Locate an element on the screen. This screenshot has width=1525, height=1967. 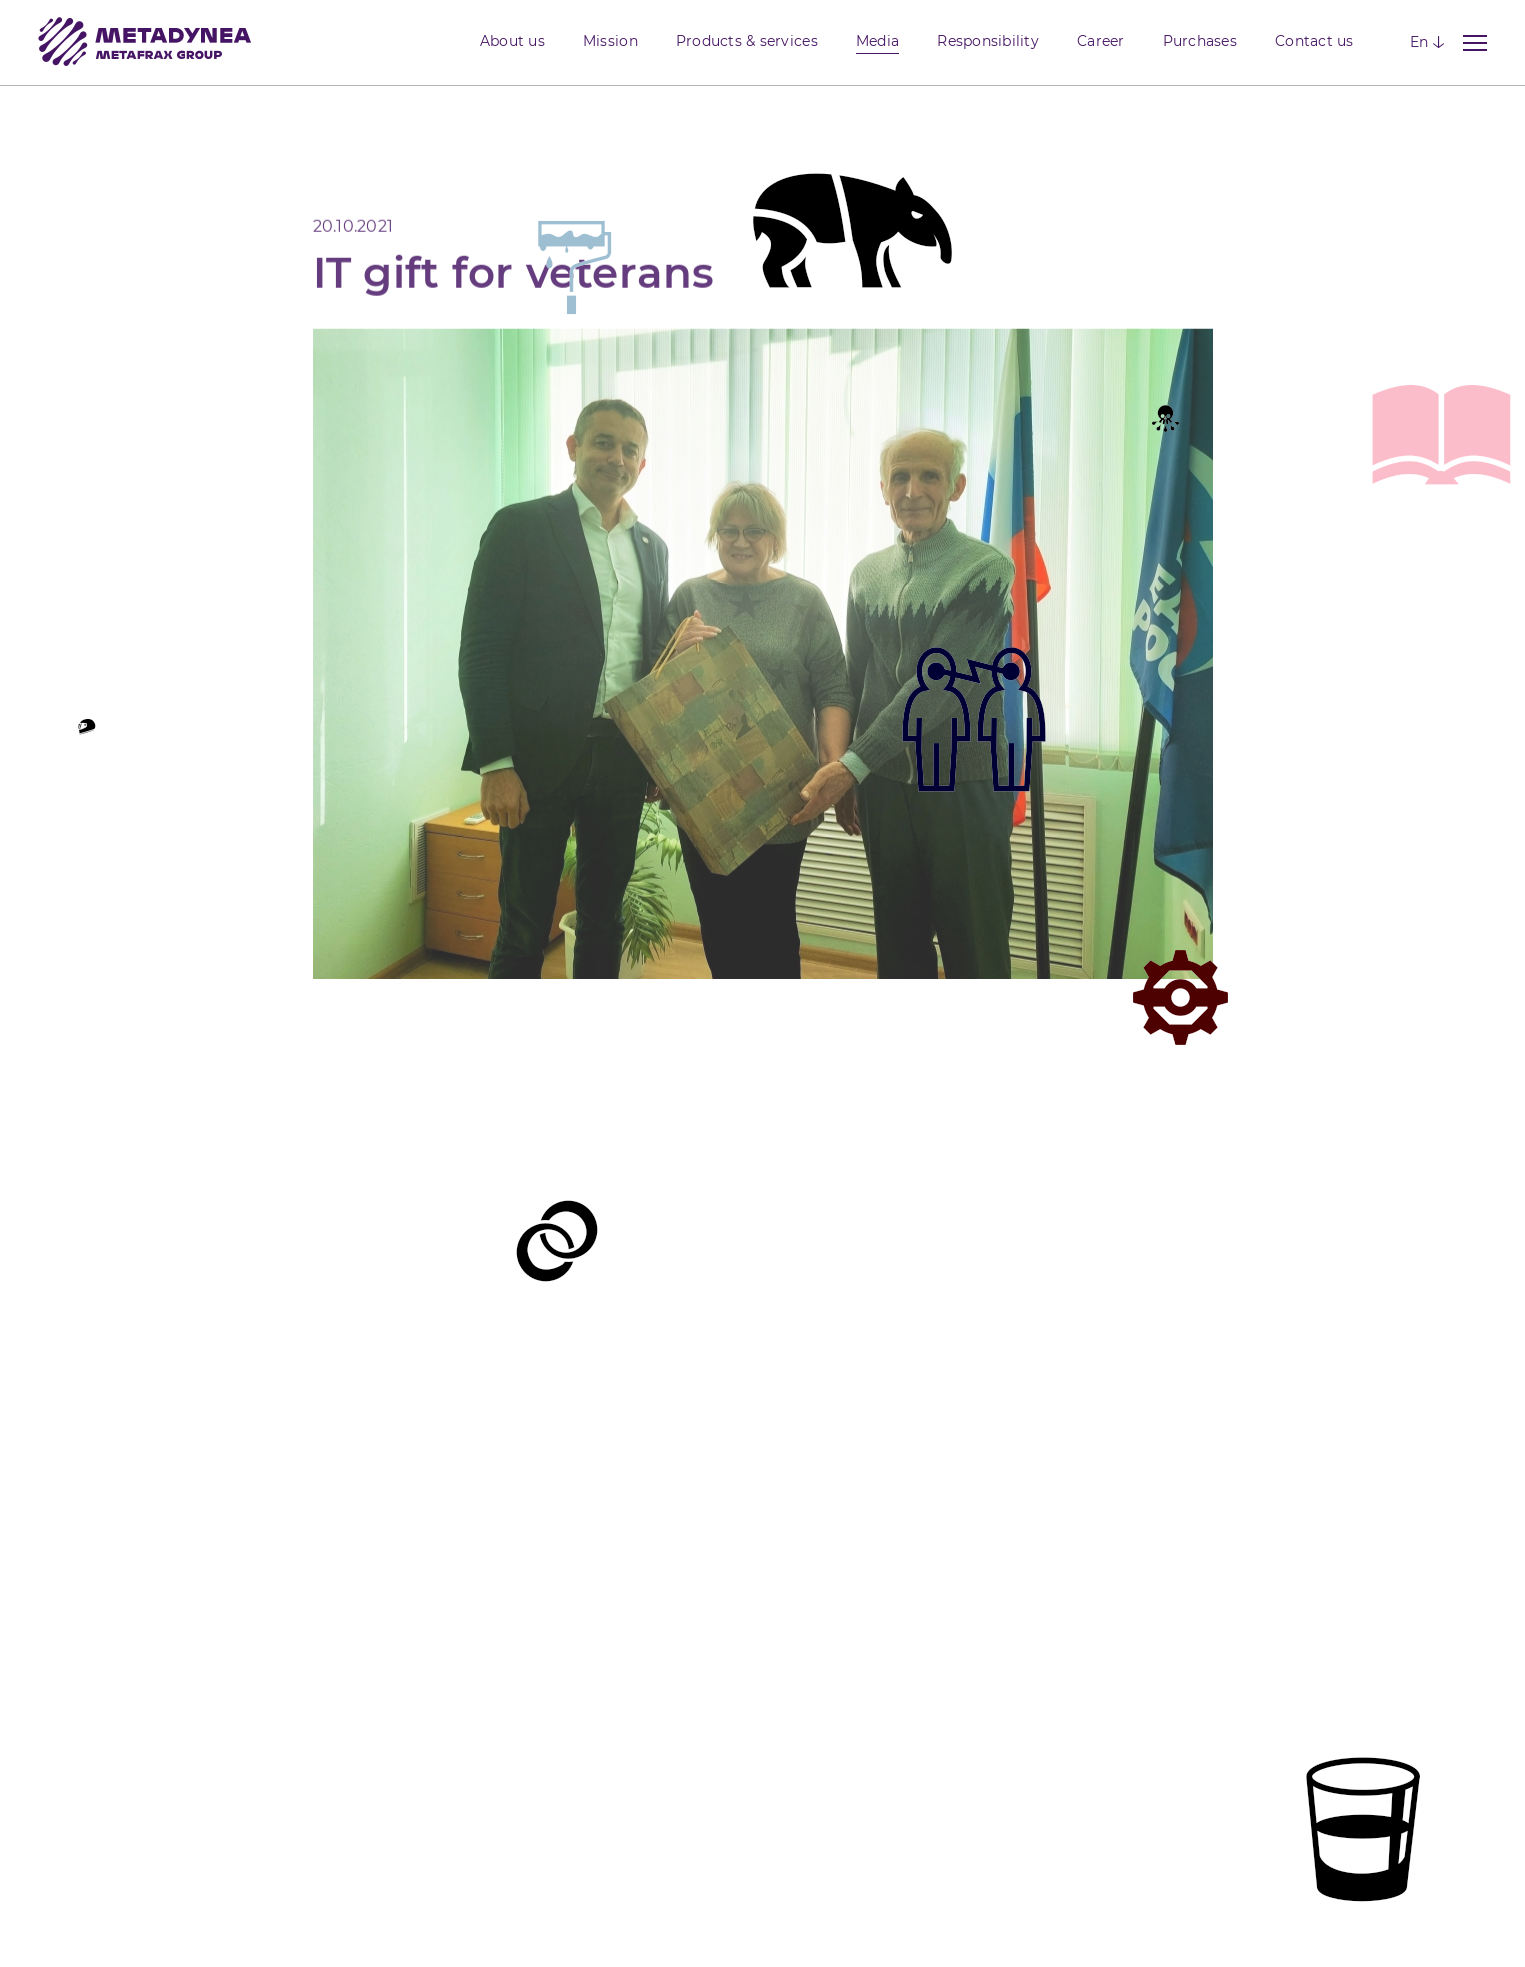
view linked or connected accounts is located at coordinates (557, 1241).